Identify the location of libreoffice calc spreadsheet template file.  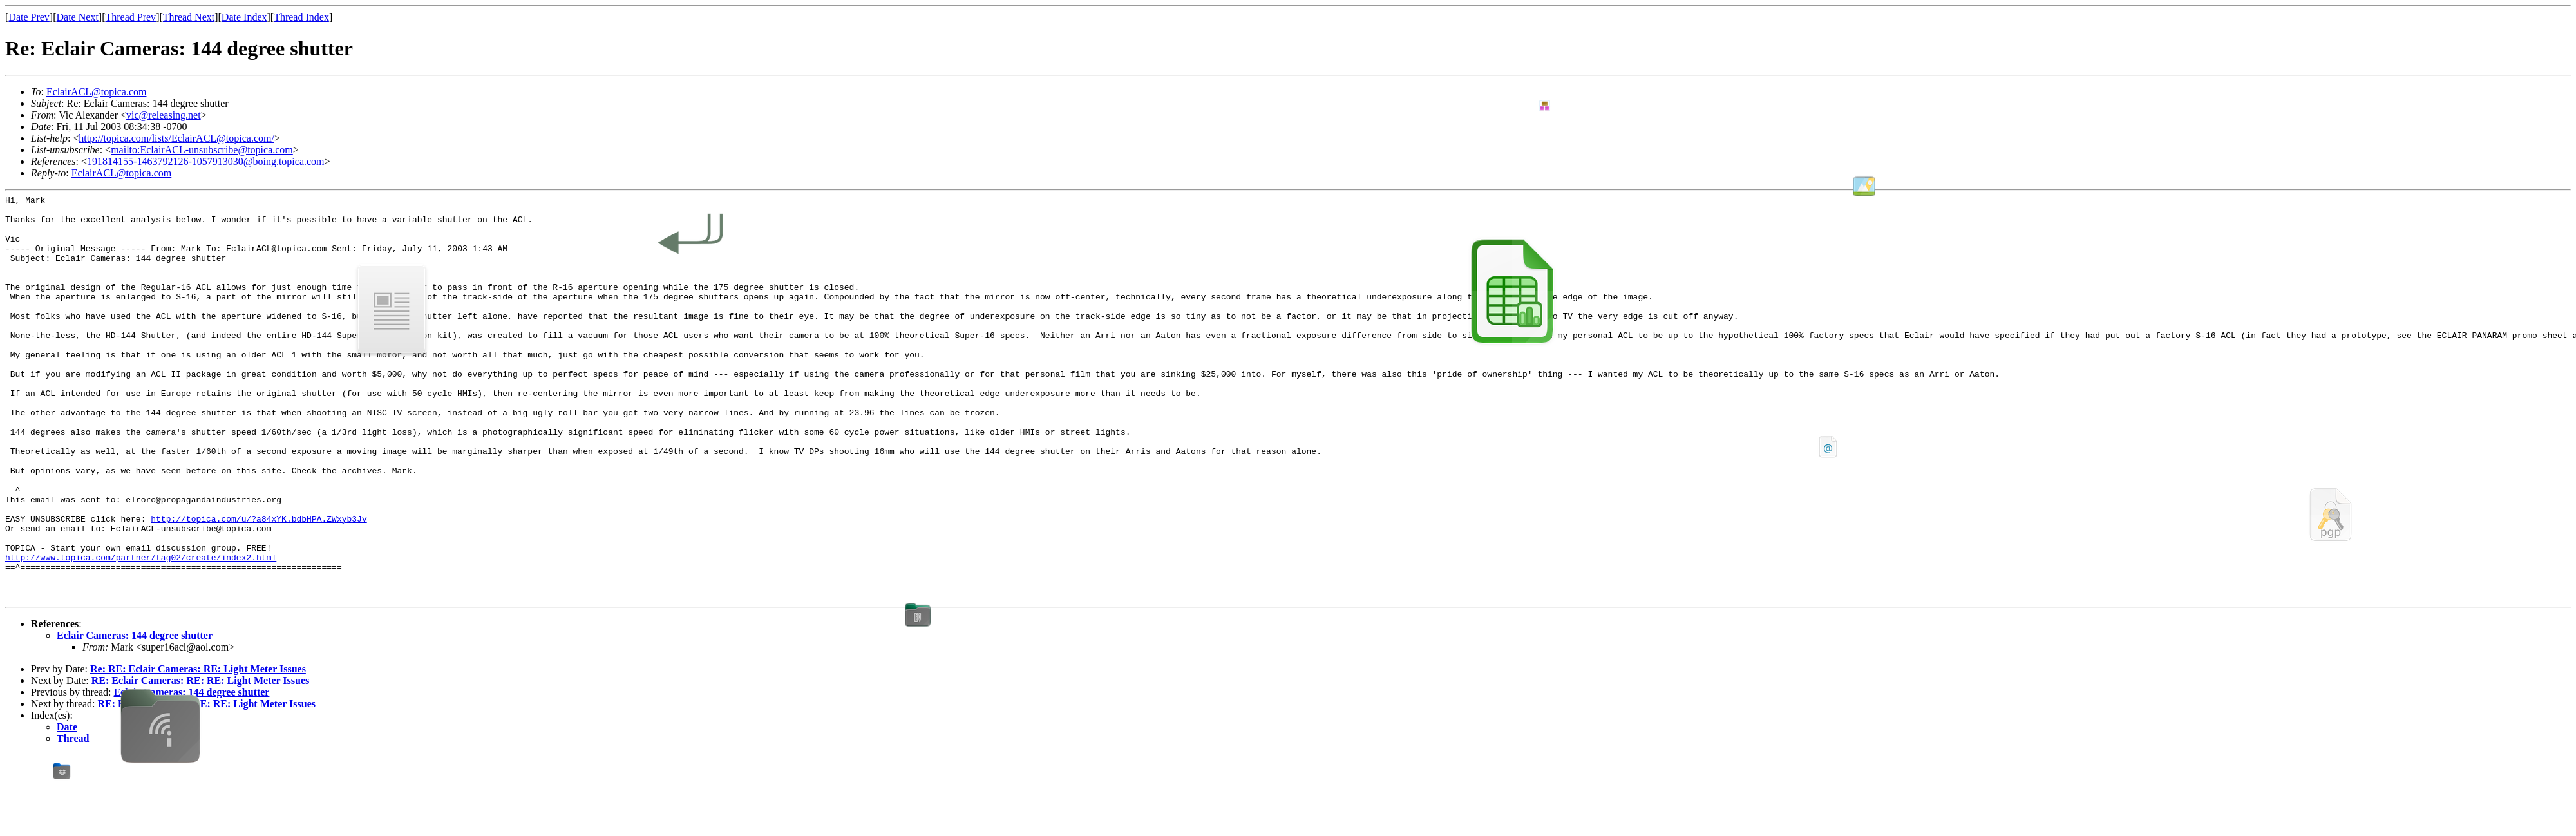
(1512, 291).